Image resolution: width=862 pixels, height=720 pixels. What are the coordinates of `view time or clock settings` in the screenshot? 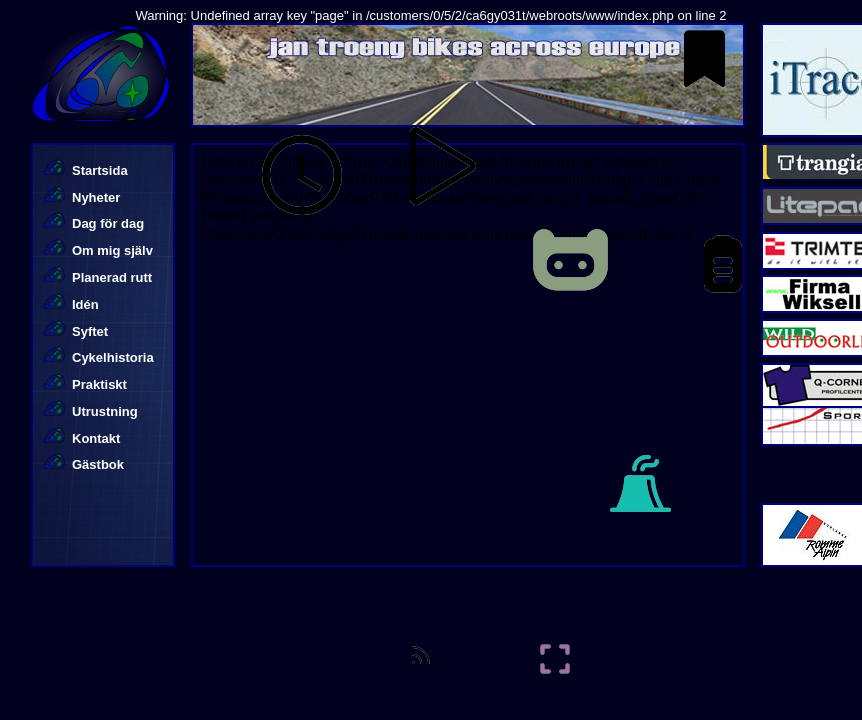 It's located at (302, 175).